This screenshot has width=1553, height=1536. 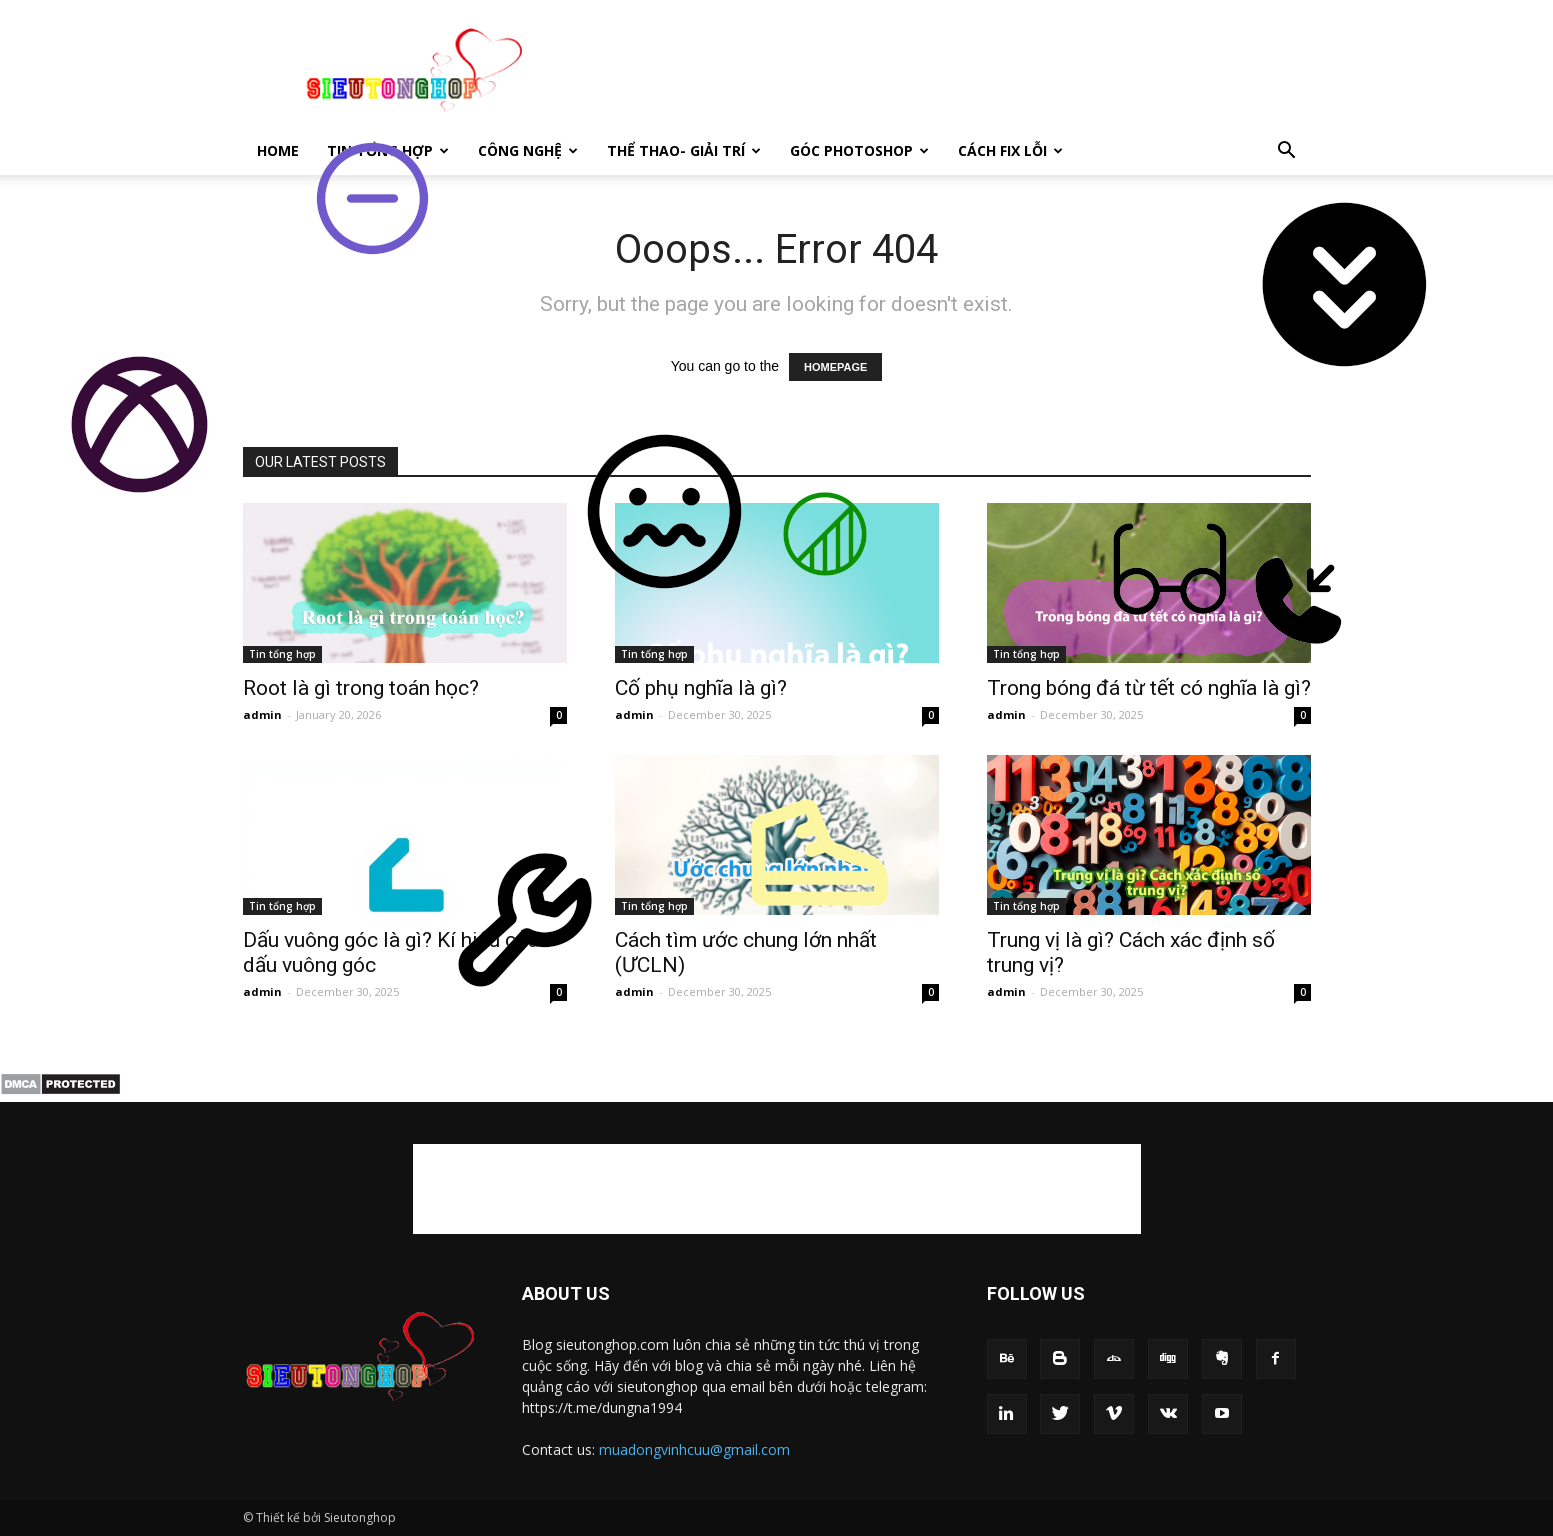 I want to click on xbox brand logo, so click(x=139, y=424).